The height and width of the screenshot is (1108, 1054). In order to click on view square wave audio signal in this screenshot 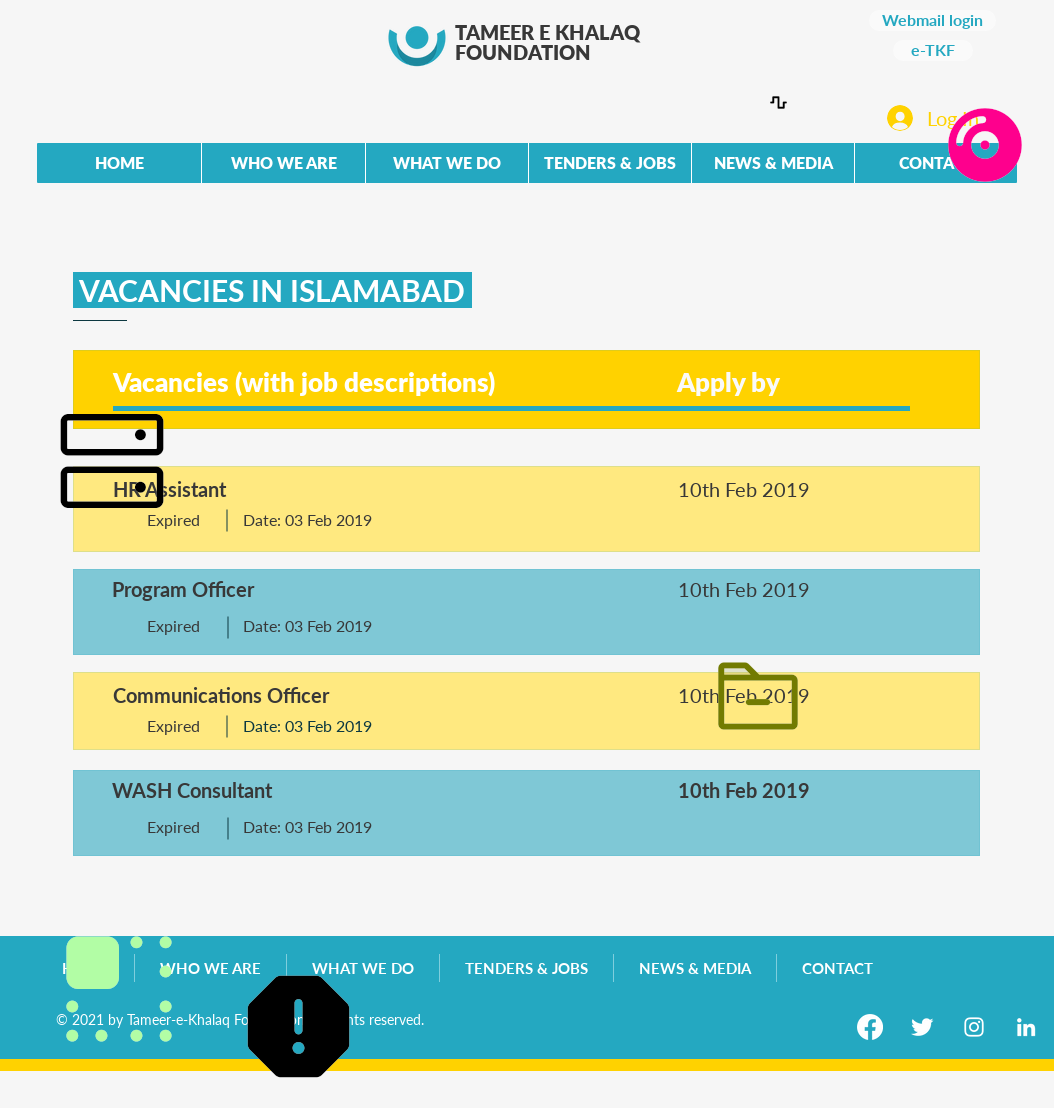, I will do `click(778, 102)`.